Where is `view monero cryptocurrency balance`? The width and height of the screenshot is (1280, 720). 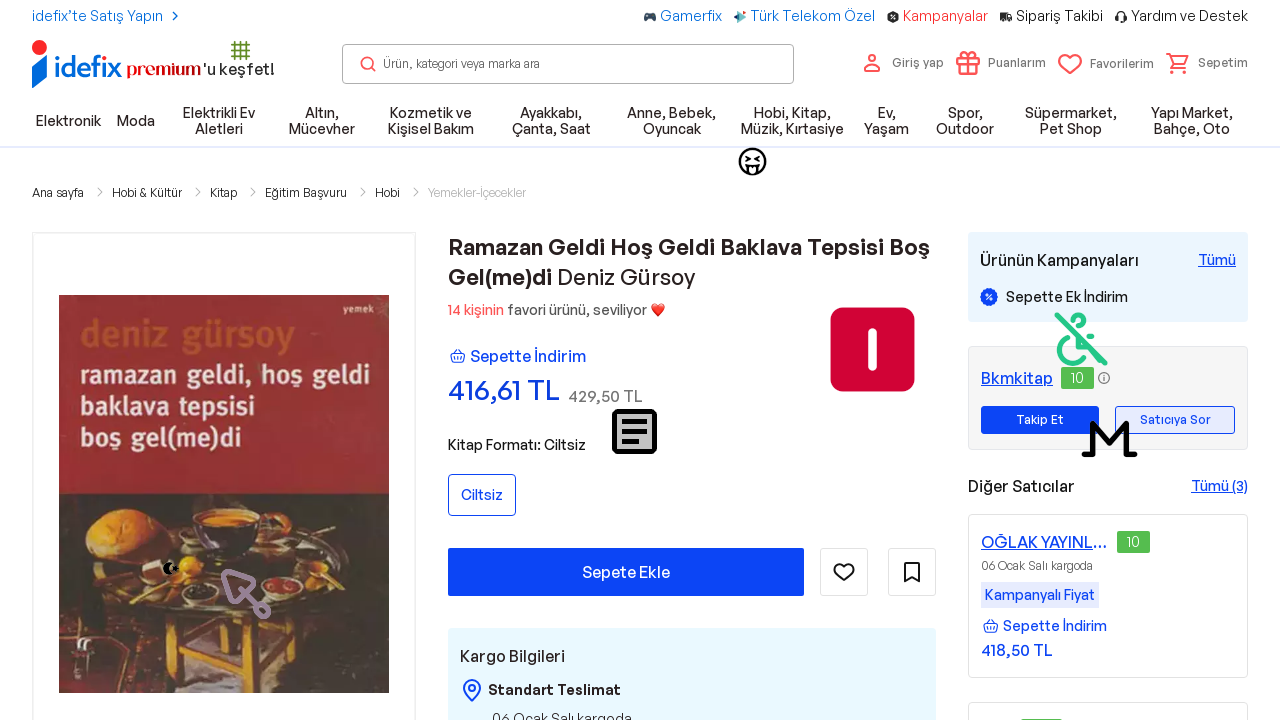 view monero cryptocurrency balance is located at coordinates (1109, 437).